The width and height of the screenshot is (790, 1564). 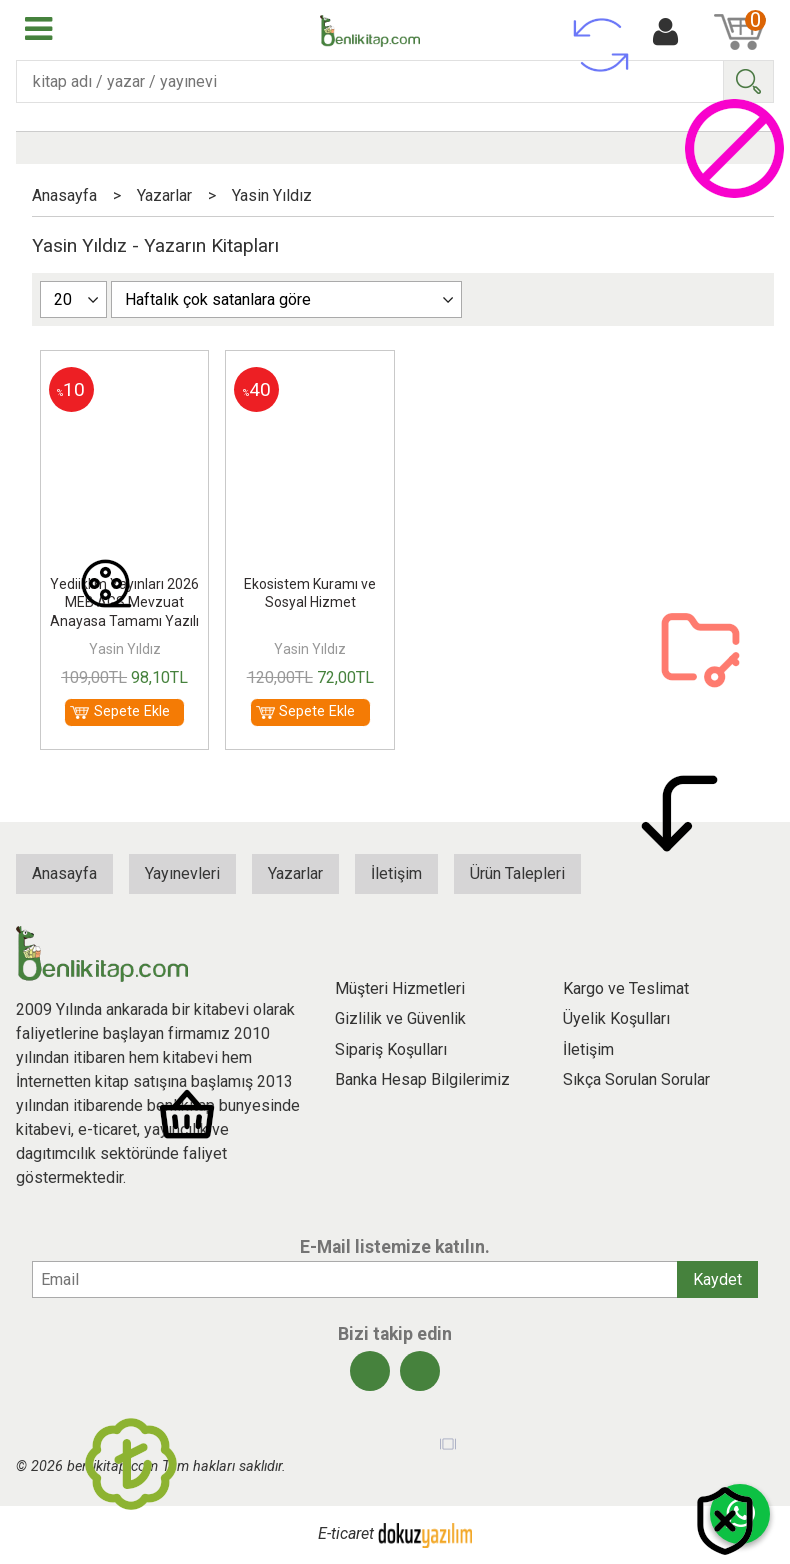 I want to click on access video or film library, so click(x=105, y=583).